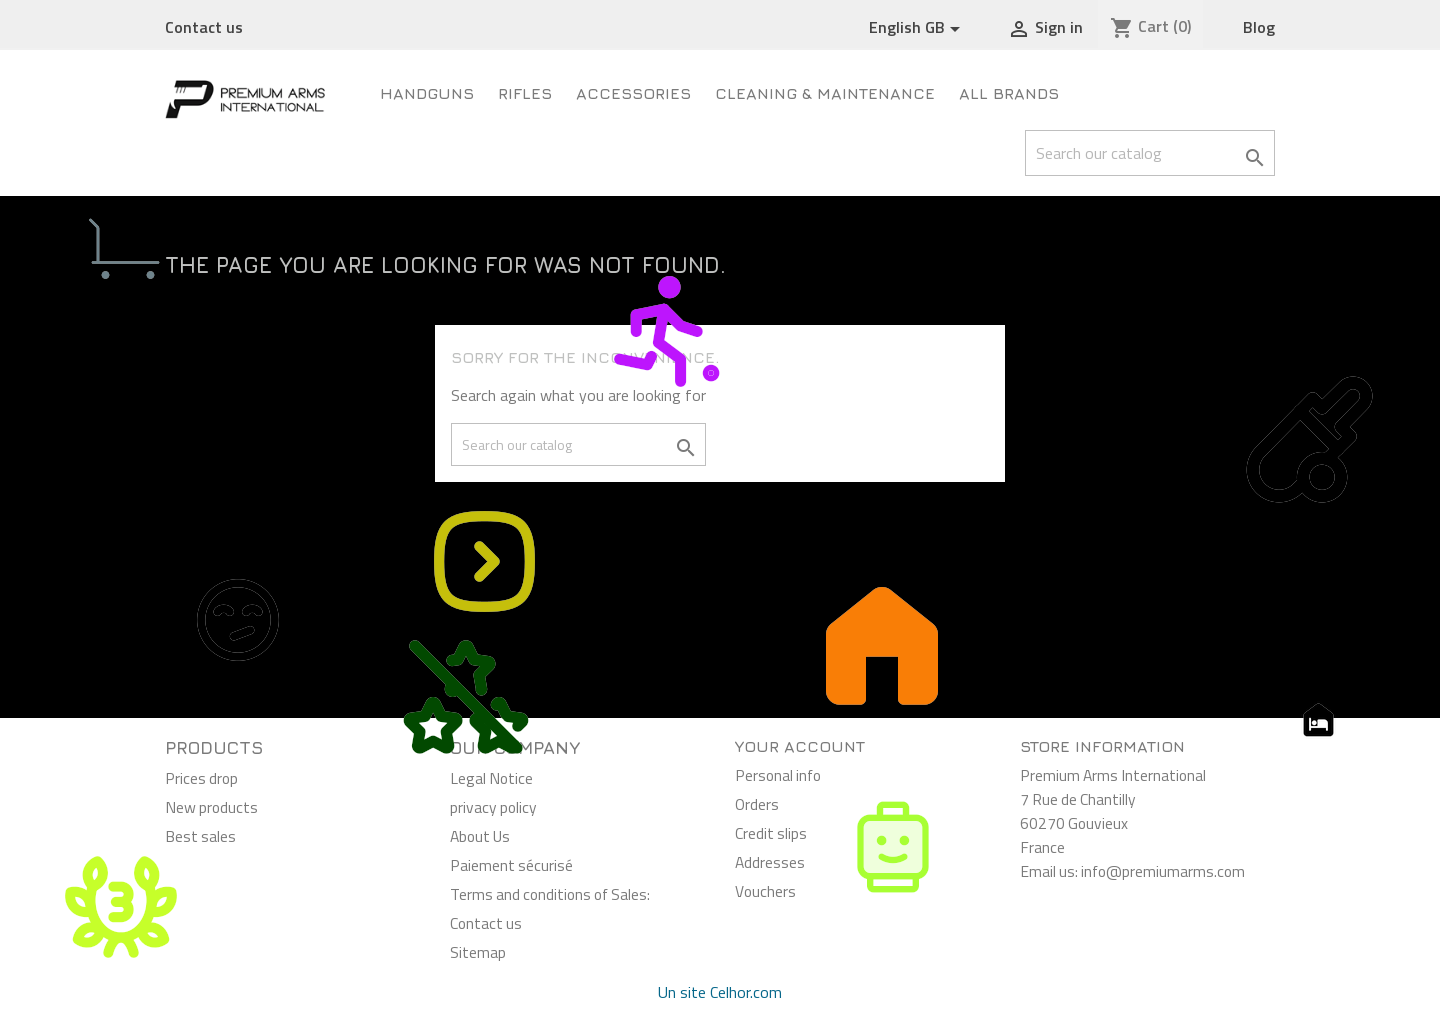  I want to click on third place ranking or award, so click(121, 907).